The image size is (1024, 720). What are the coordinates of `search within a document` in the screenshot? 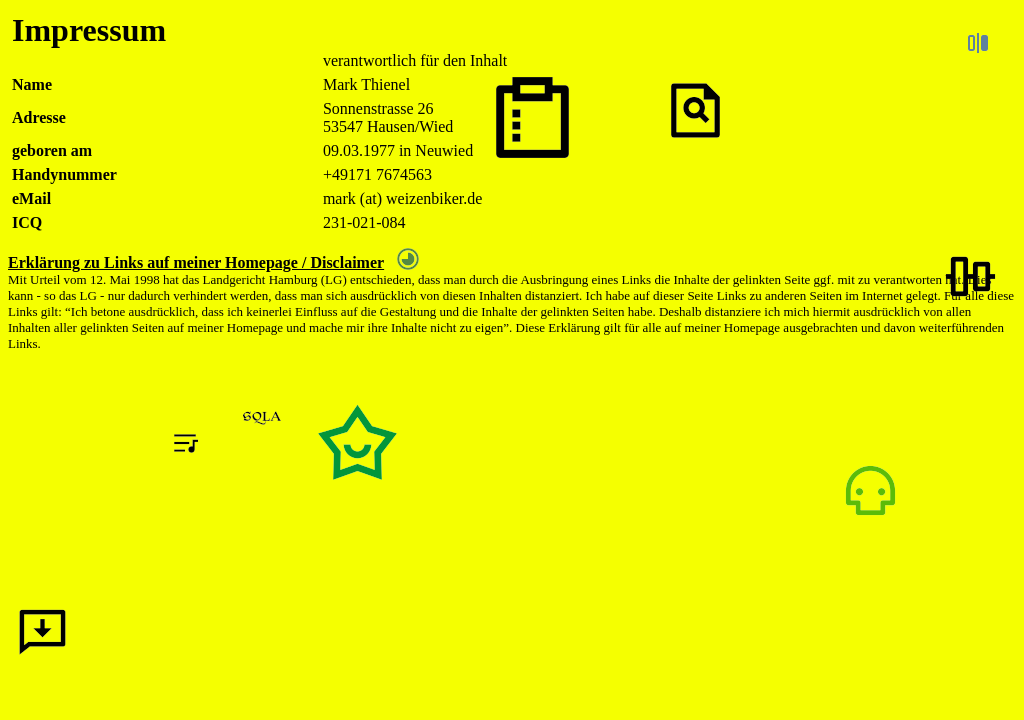 It's located at (695, 110).